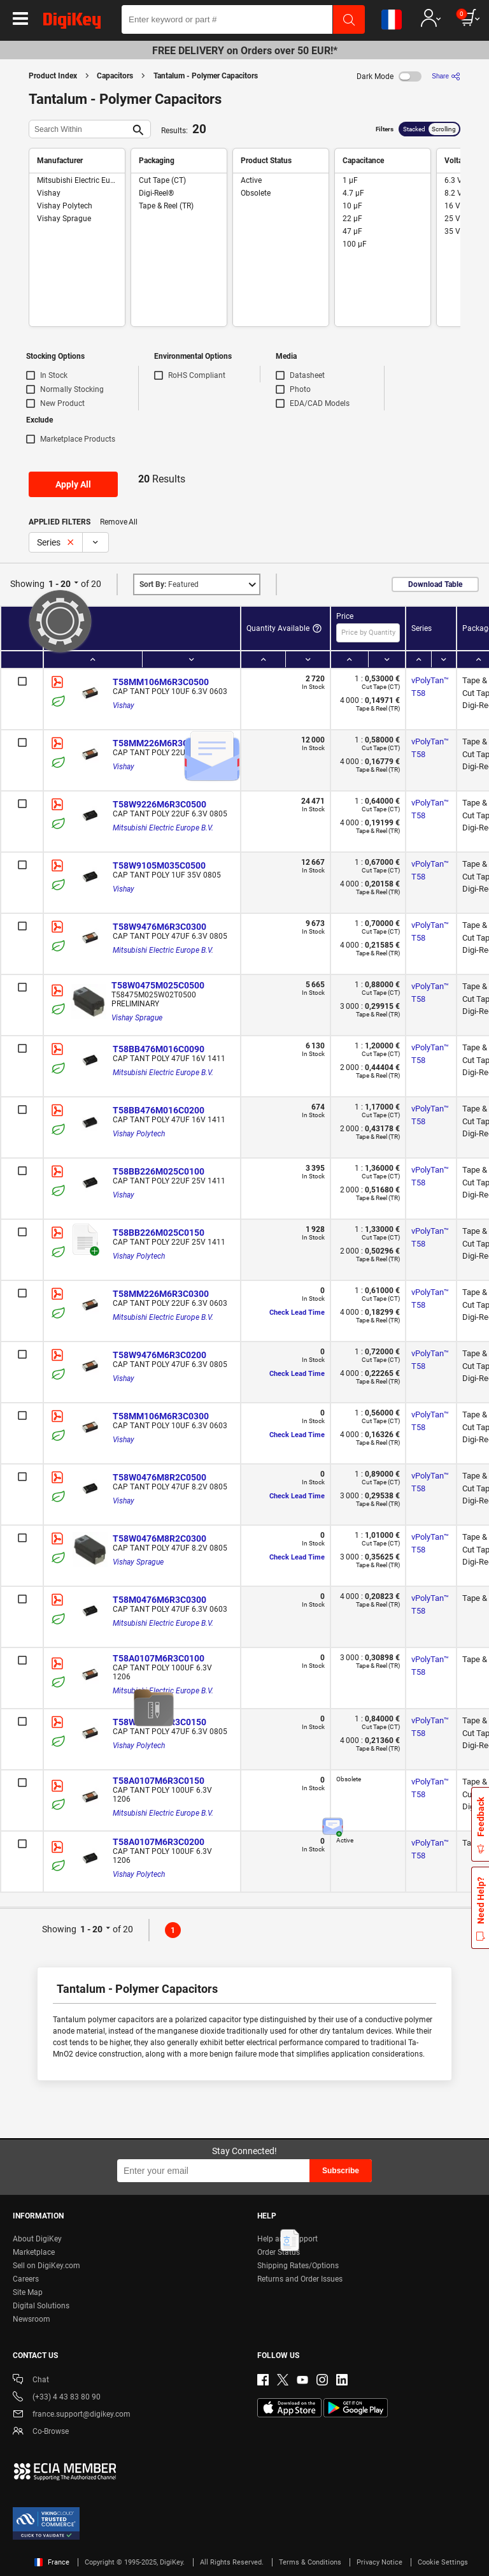 Image resolution: width=489 pixels, height=2576 pixels. What do you see at coordinates (212, 759) in the screenshot?
I see `mark email as read` at bounding box center [212, 759].